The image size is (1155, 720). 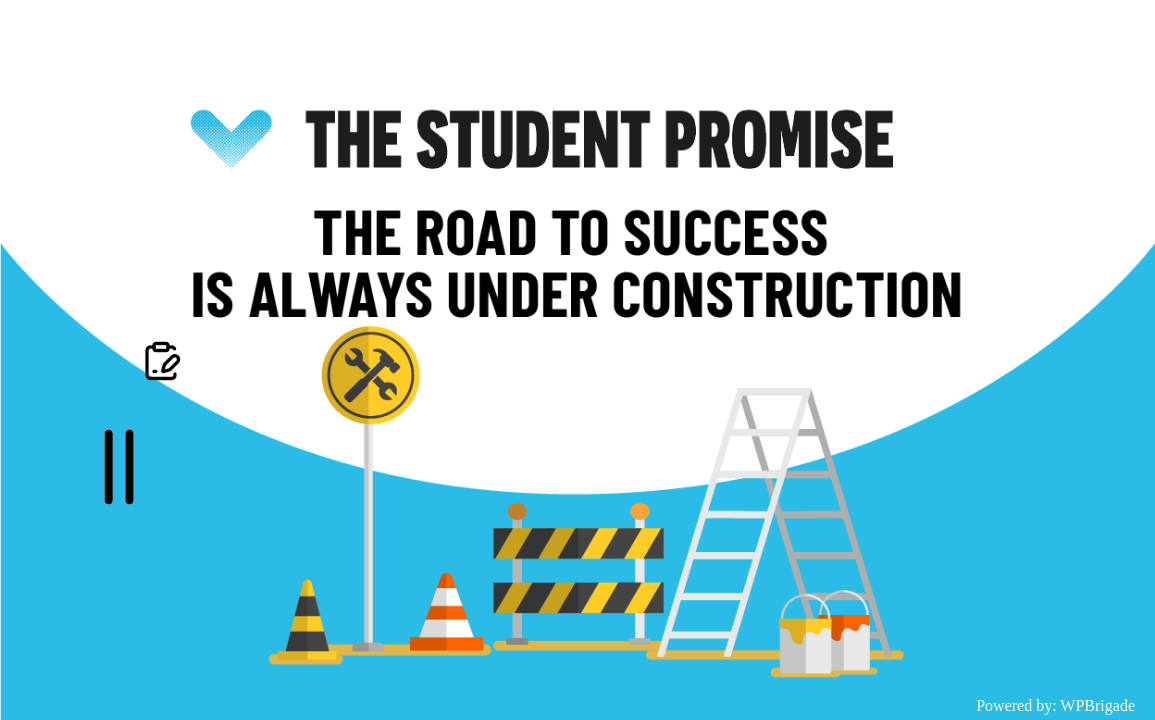 What do you see at coordinates (142, 467) in the screenshot?
I see `indicates a count or tally of two` at bounding box center [142, 467].